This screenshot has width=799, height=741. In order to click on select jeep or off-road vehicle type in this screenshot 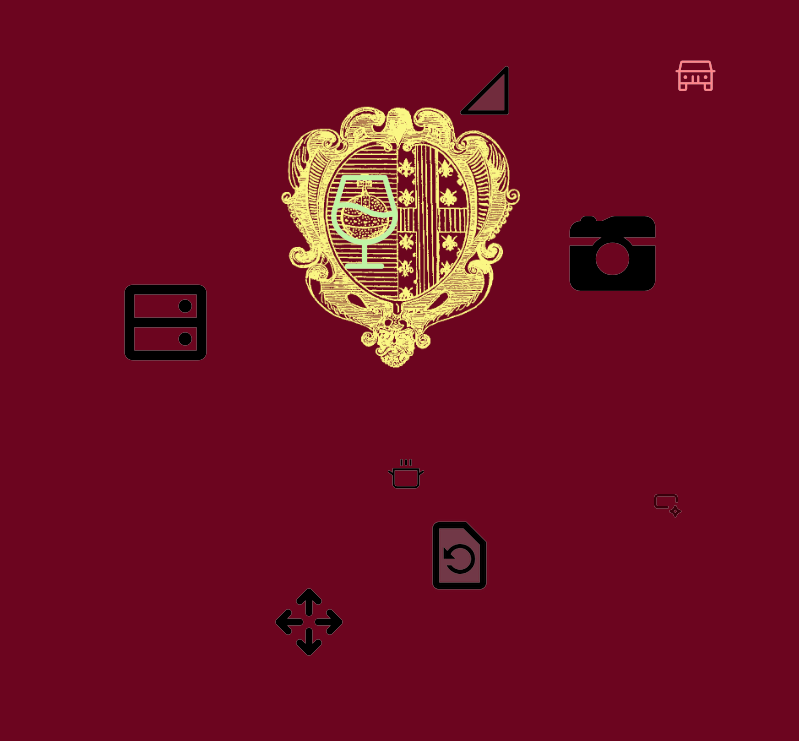, I will do `click(695, 76)`.